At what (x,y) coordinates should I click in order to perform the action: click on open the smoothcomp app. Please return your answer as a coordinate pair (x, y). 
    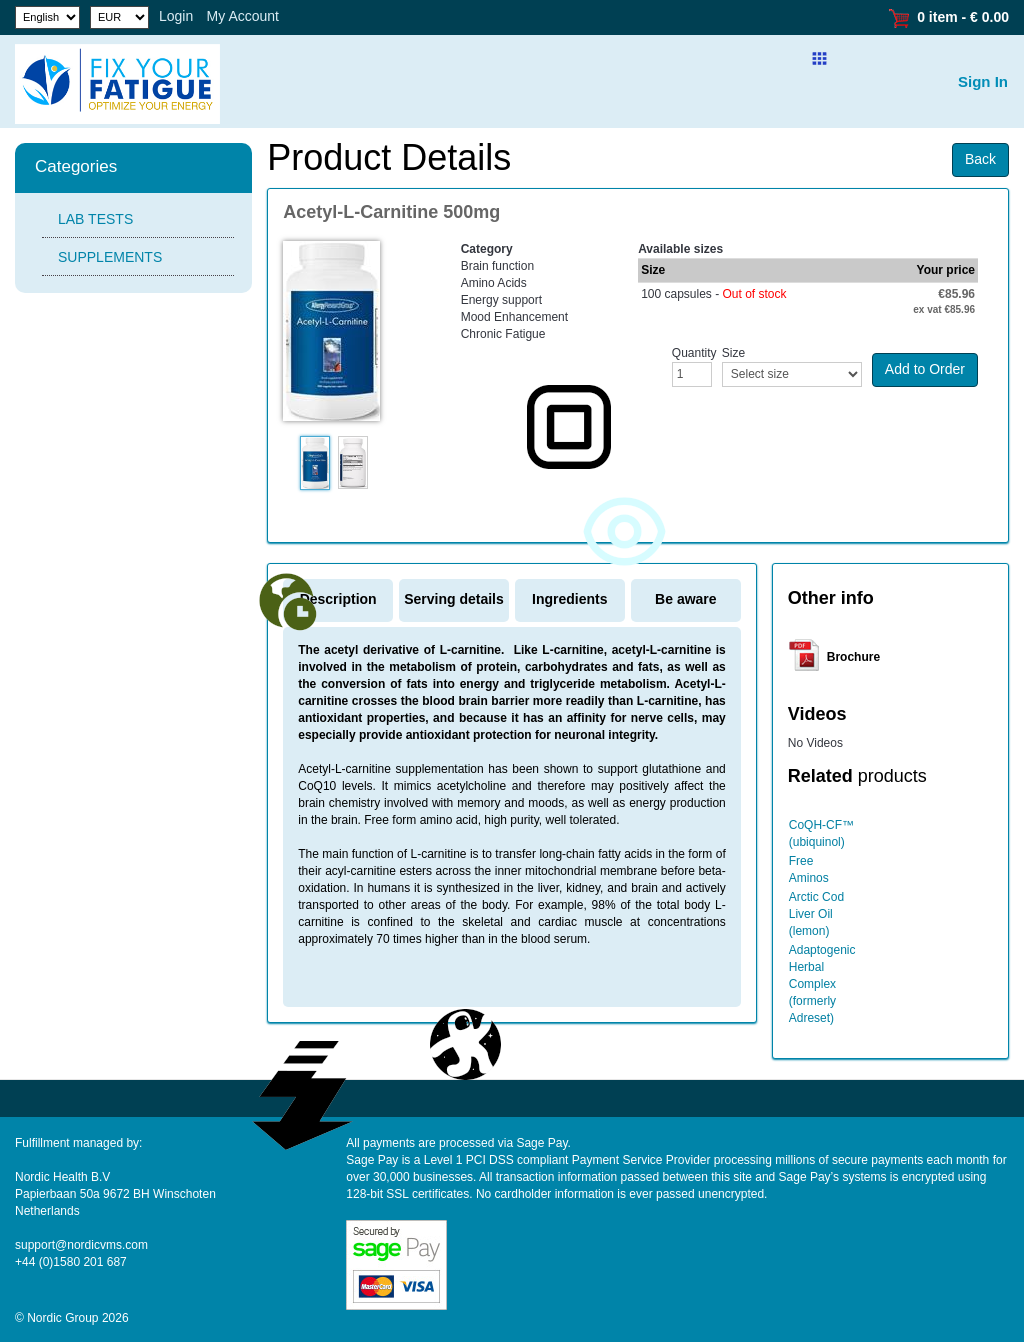
    Looking at the image, I should click on (569, 427).